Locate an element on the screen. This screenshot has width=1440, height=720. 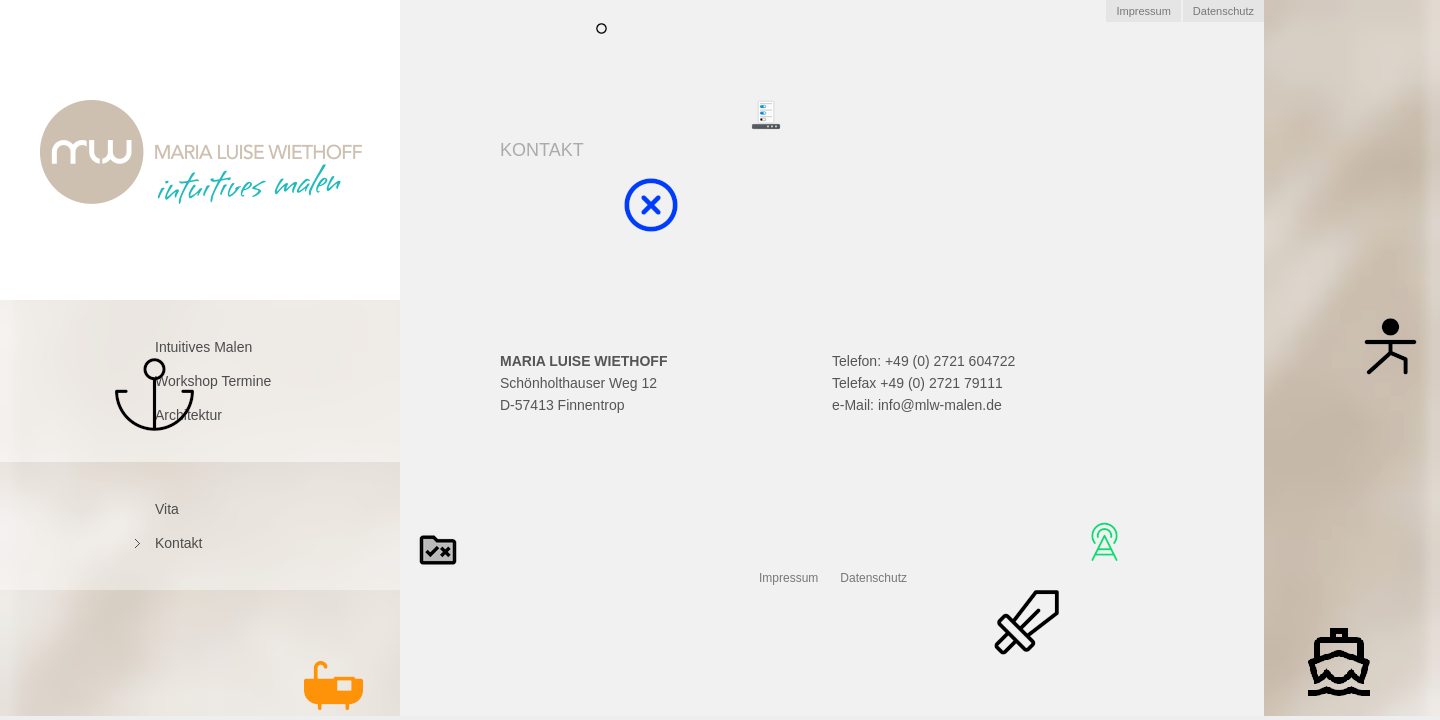
indicates an unselected or inactive radio button option is located at coordinates (601, 28).